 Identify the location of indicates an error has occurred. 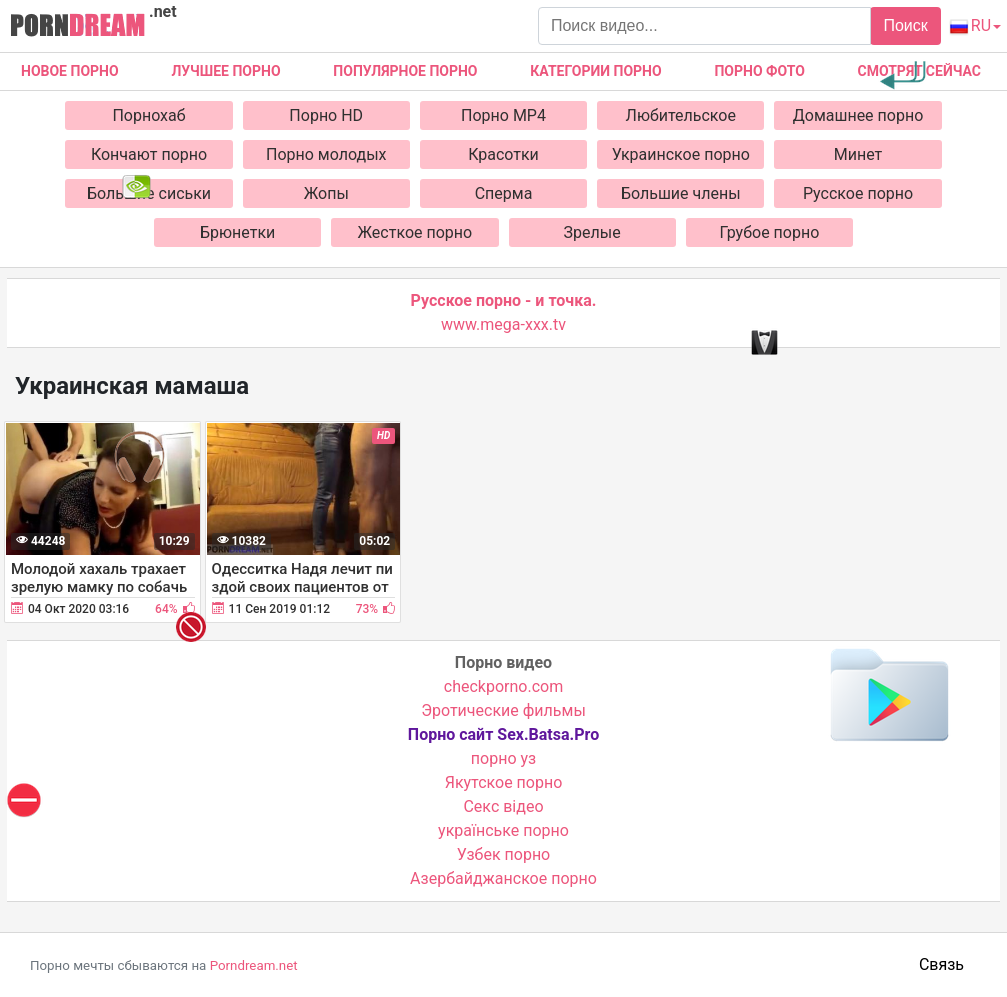
(24, 800).